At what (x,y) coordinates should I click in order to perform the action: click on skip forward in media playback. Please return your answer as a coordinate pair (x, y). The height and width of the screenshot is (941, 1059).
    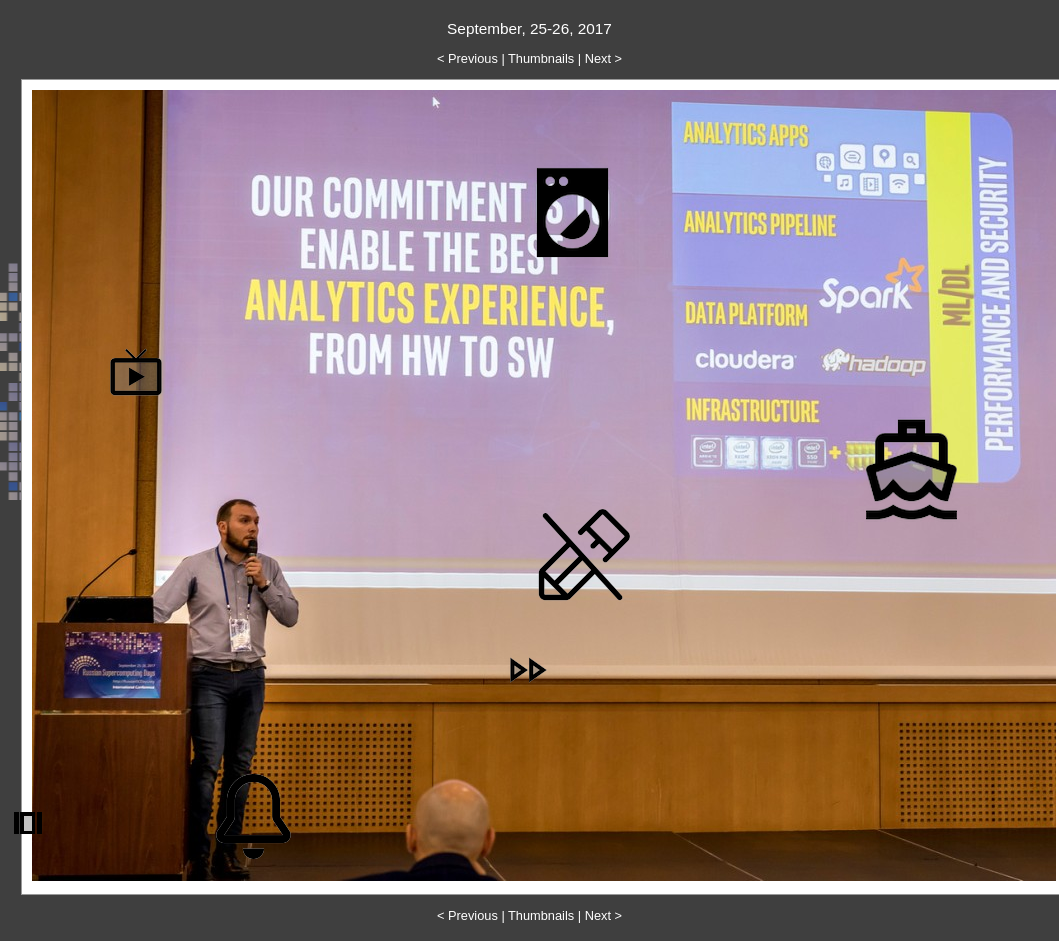
    Looking at the image, I should click on (527, 670).